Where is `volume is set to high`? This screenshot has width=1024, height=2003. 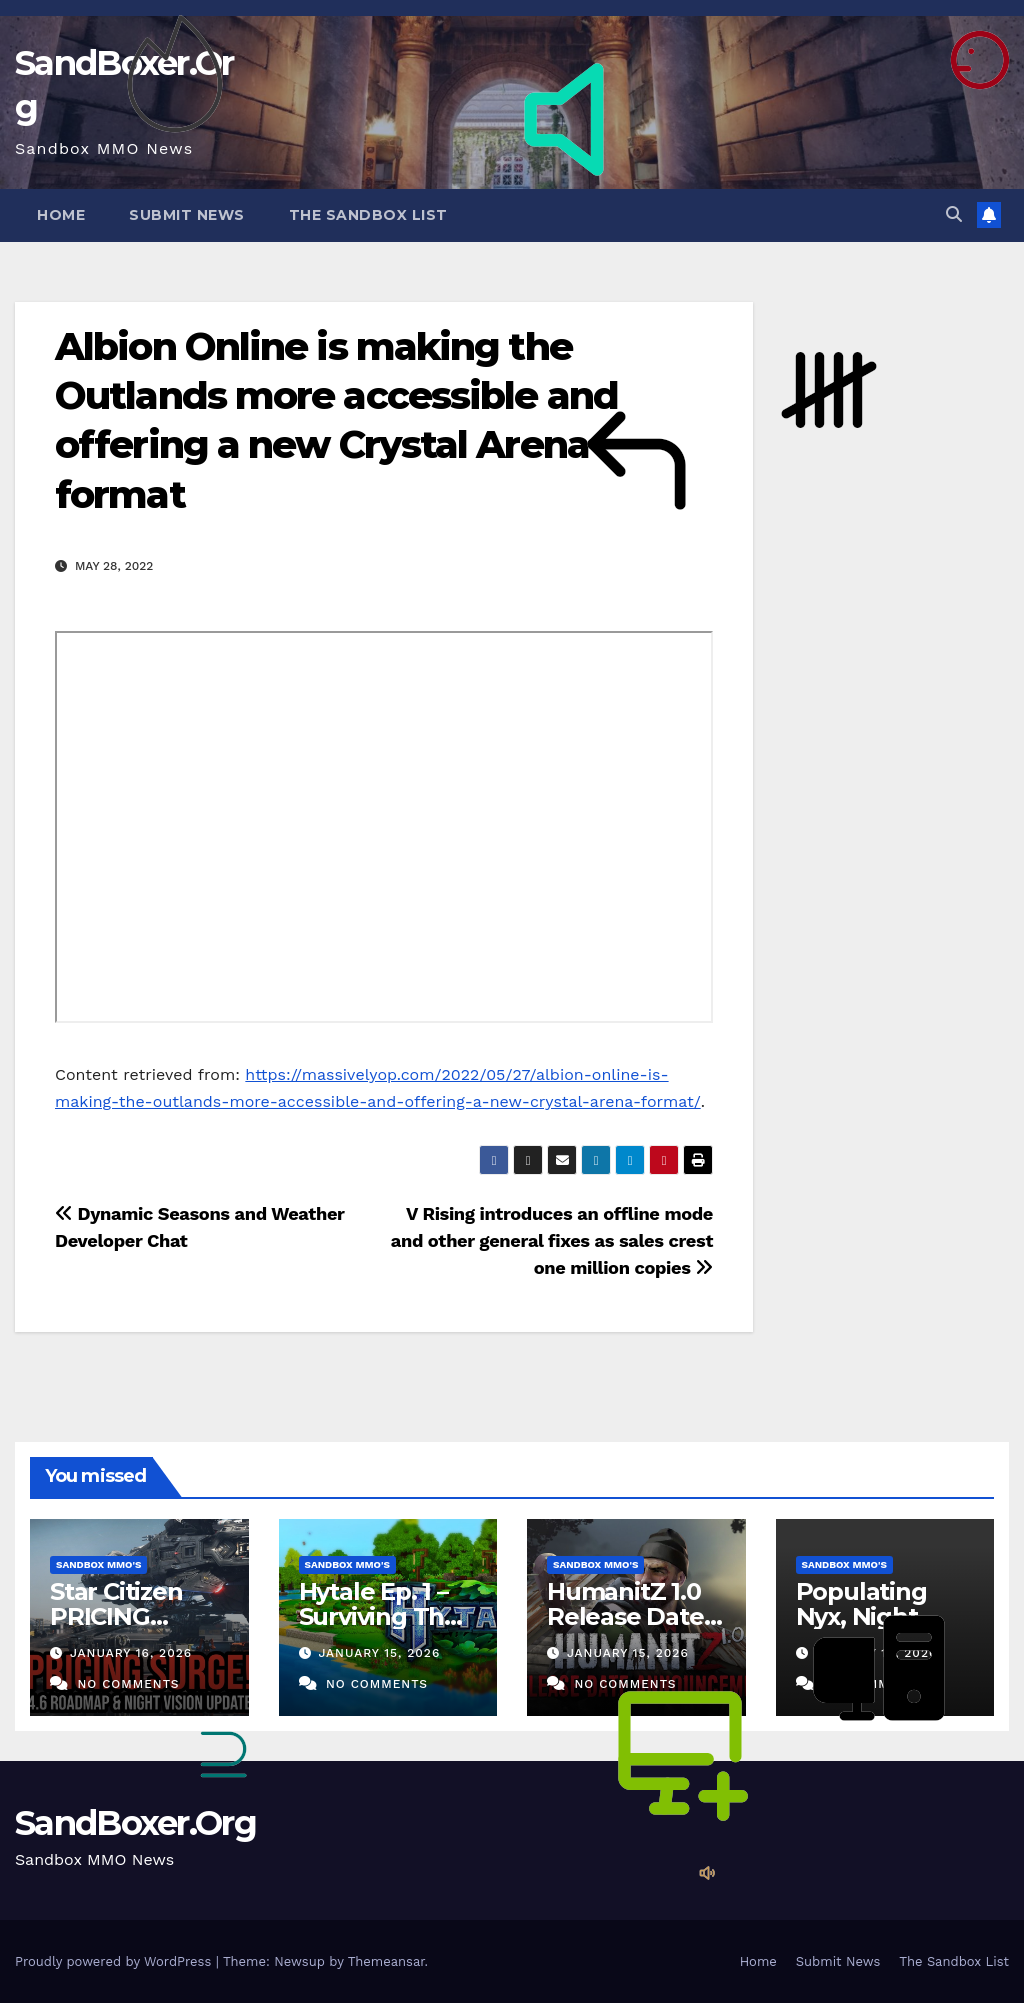
volume is set to high is located at coordinates (707, 1873).